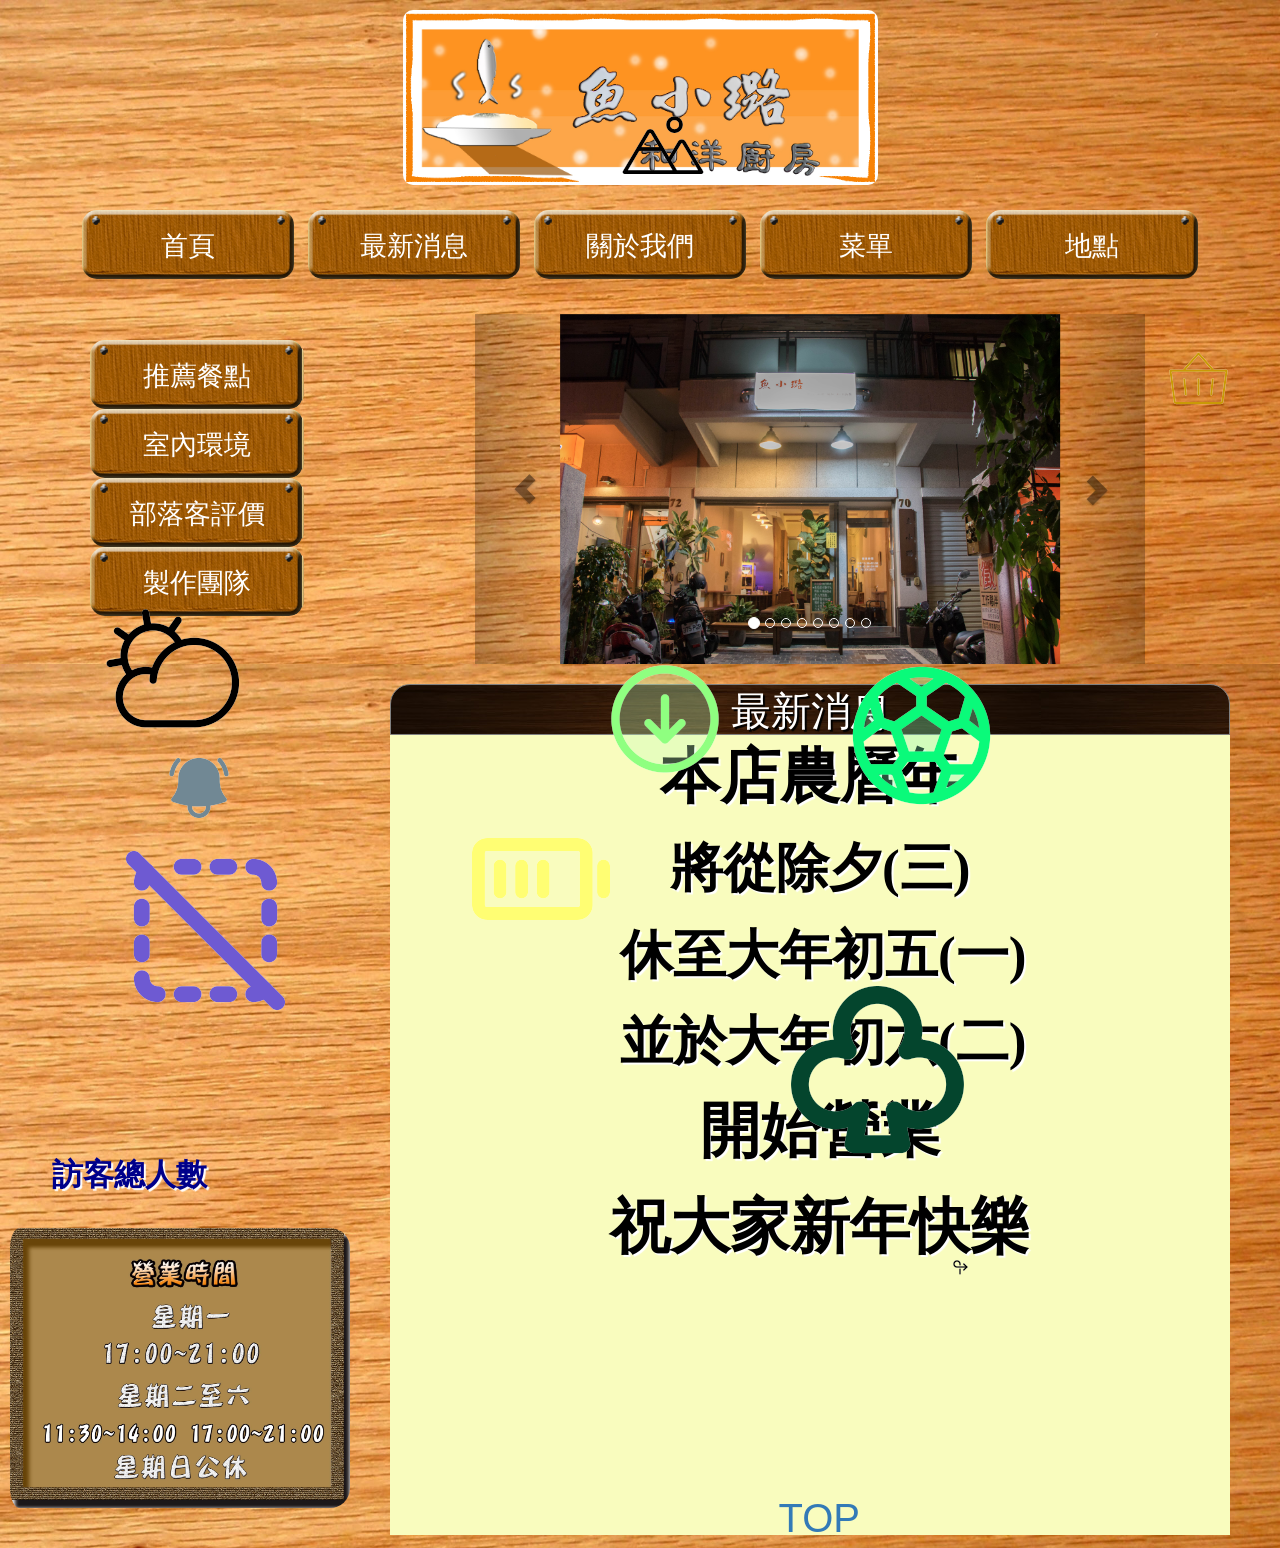 This screenshot has height=1548, width=1280. What do you see at coordinates (199, 788) in the screenshot?
I see `new notification alert` at bounding box center [199, 788].